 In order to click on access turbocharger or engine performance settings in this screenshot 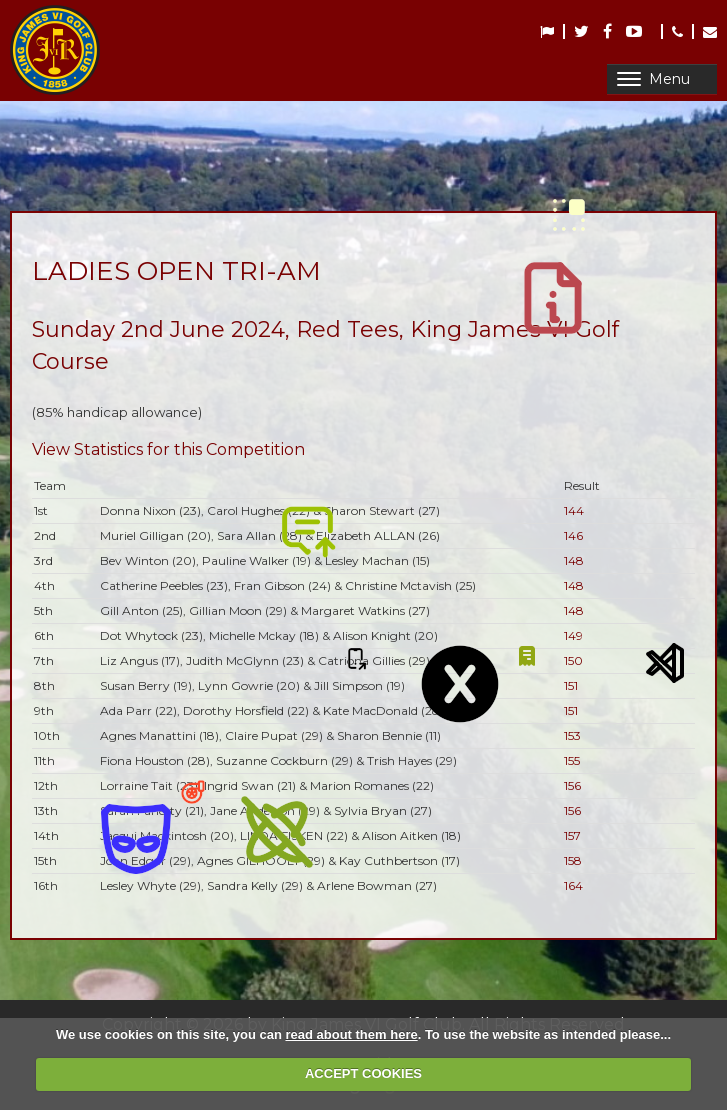, I will do `click(193, 792)`.